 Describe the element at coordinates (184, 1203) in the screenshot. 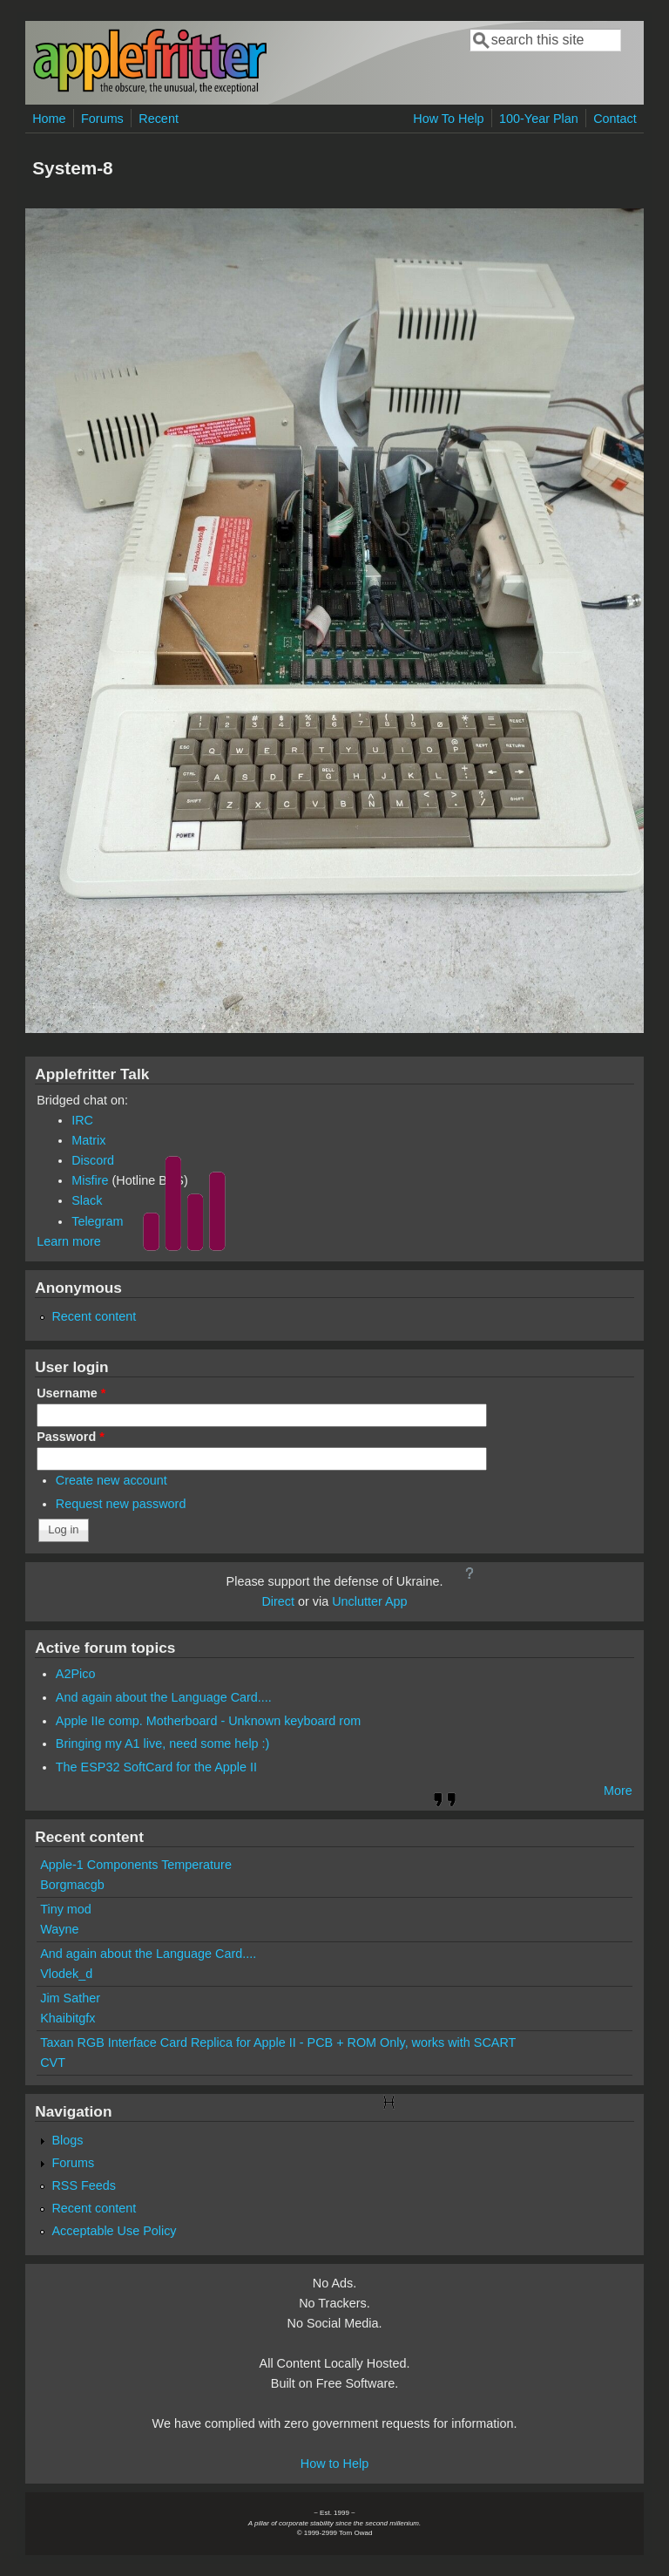

I see `view statistics and analytics` at that location.